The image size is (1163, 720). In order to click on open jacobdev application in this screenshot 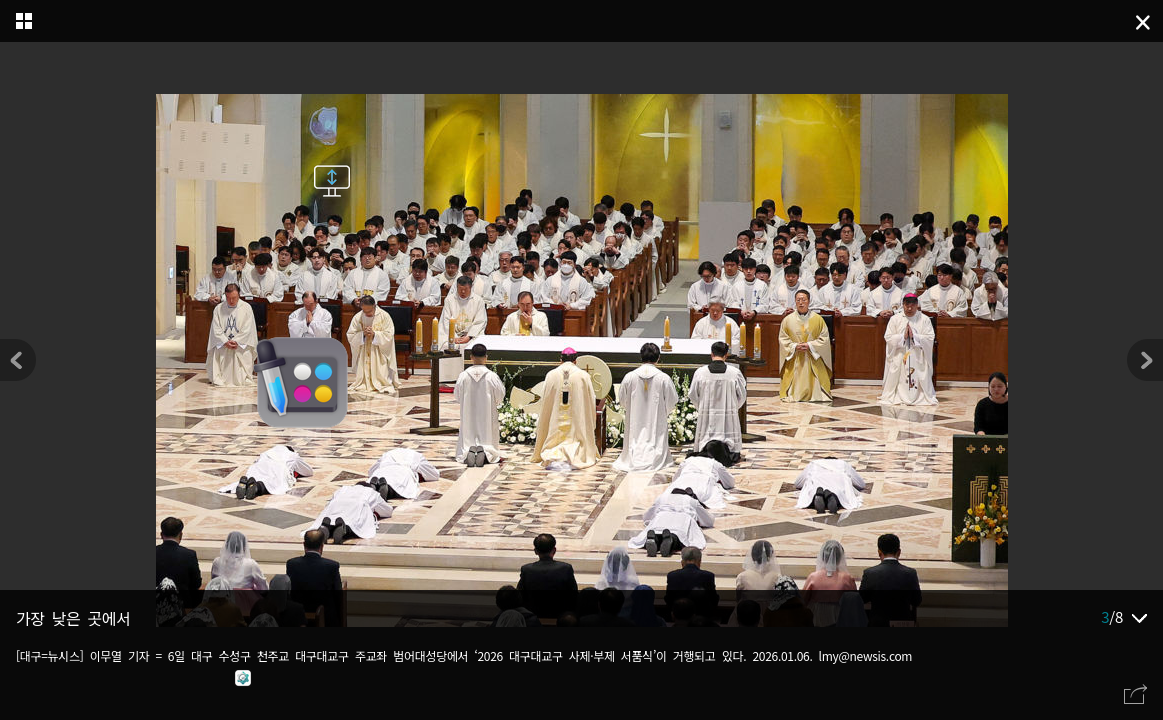, I will do `click(243, 678)`.